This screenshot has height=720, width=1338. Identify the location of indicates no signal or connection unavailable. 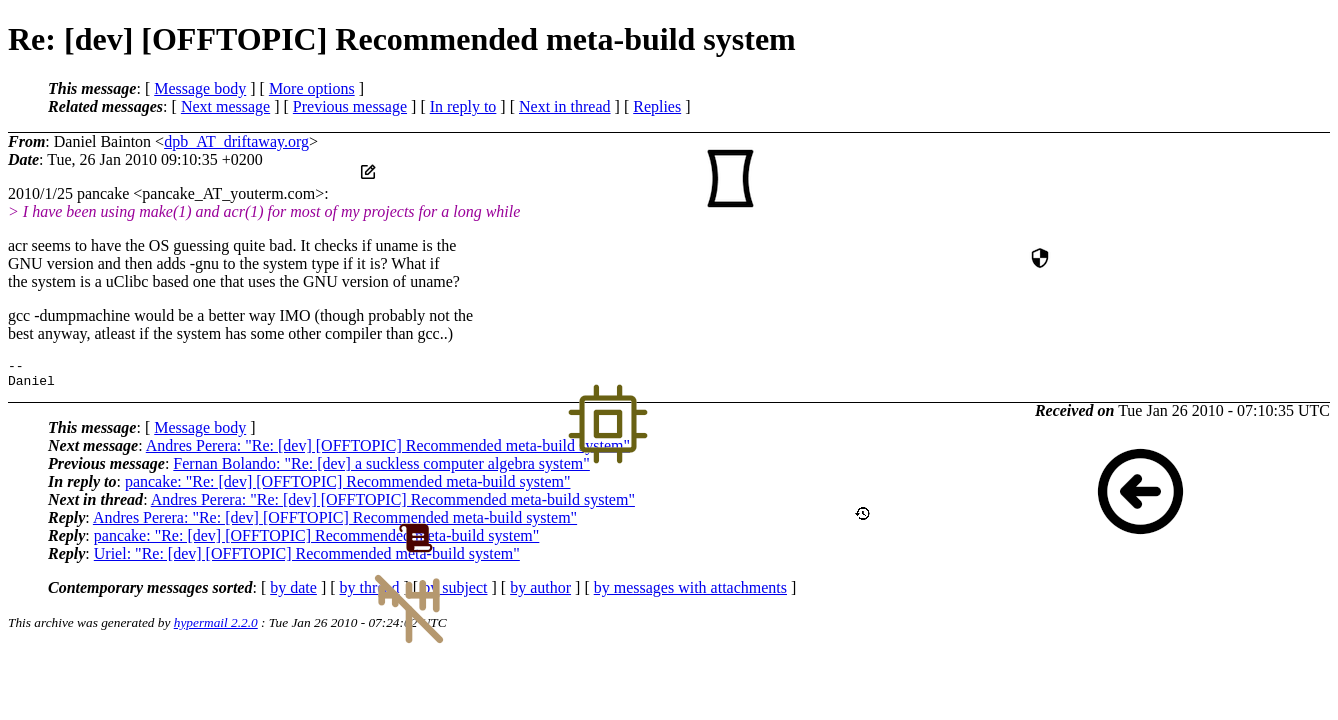
(409, 609).